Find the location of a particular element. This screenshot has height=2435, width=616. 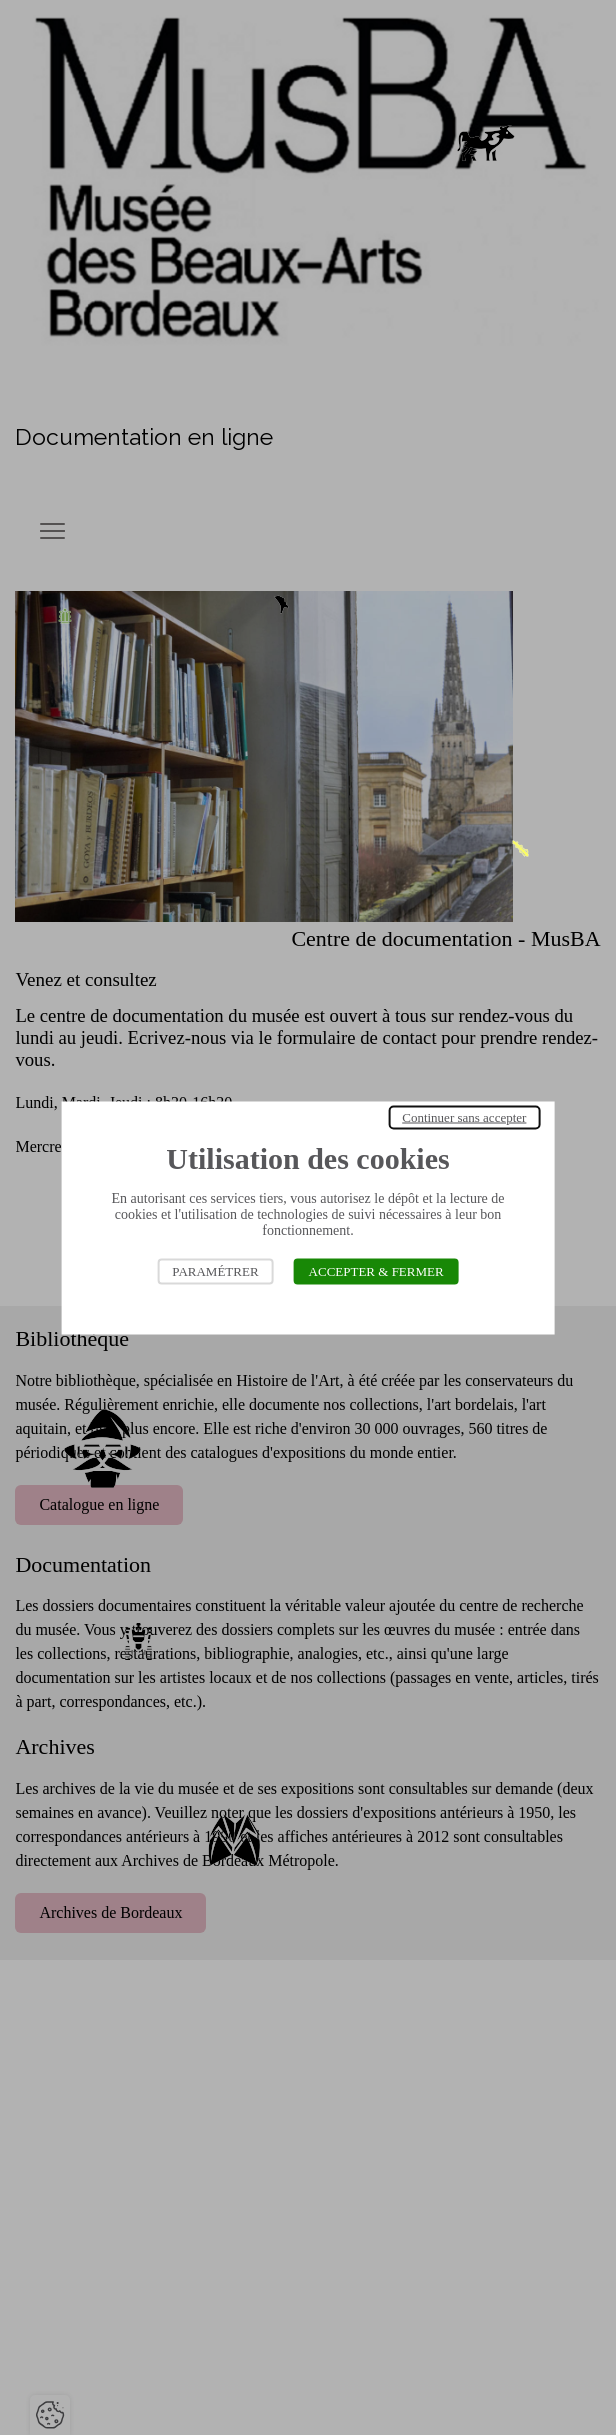

select moldova as your country or region is located at coordinates (281, 604).